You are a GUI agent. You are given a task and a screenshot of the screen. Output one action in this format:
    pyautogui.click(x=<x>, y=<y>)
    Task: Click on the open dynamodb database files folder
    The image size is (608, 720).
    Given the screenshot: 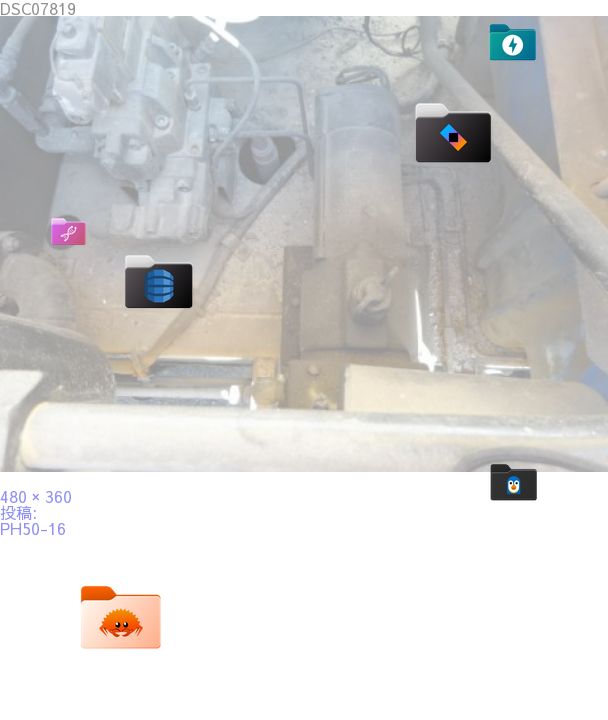 What is the action you would take?
    pyautogui.click(x=158, y=283)
    